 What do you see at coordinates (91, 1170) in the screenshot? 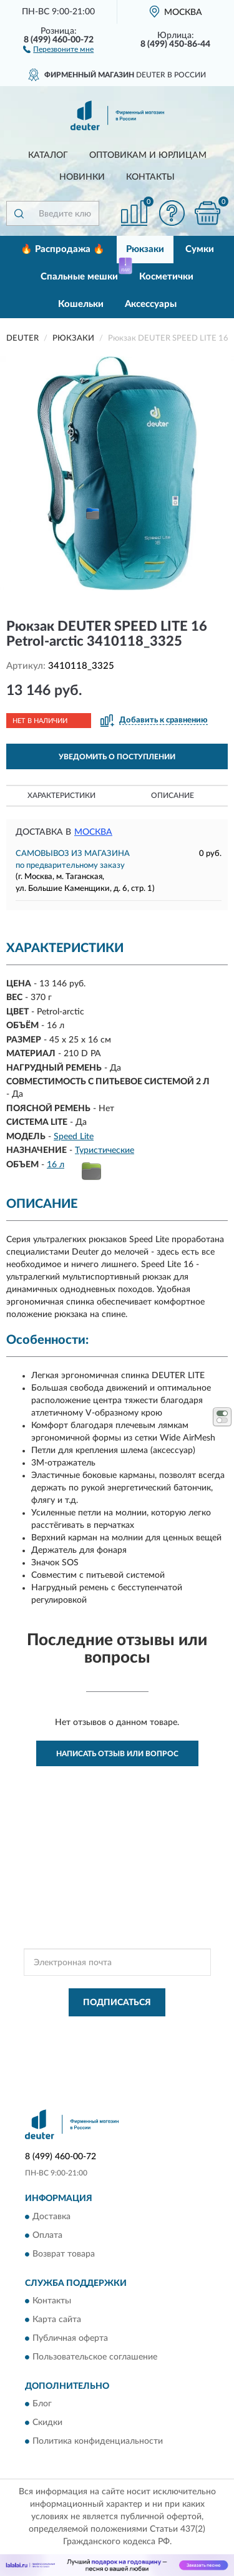
I see `indicates a valid drop target for dragging files` at bounding box center [91, 1170].